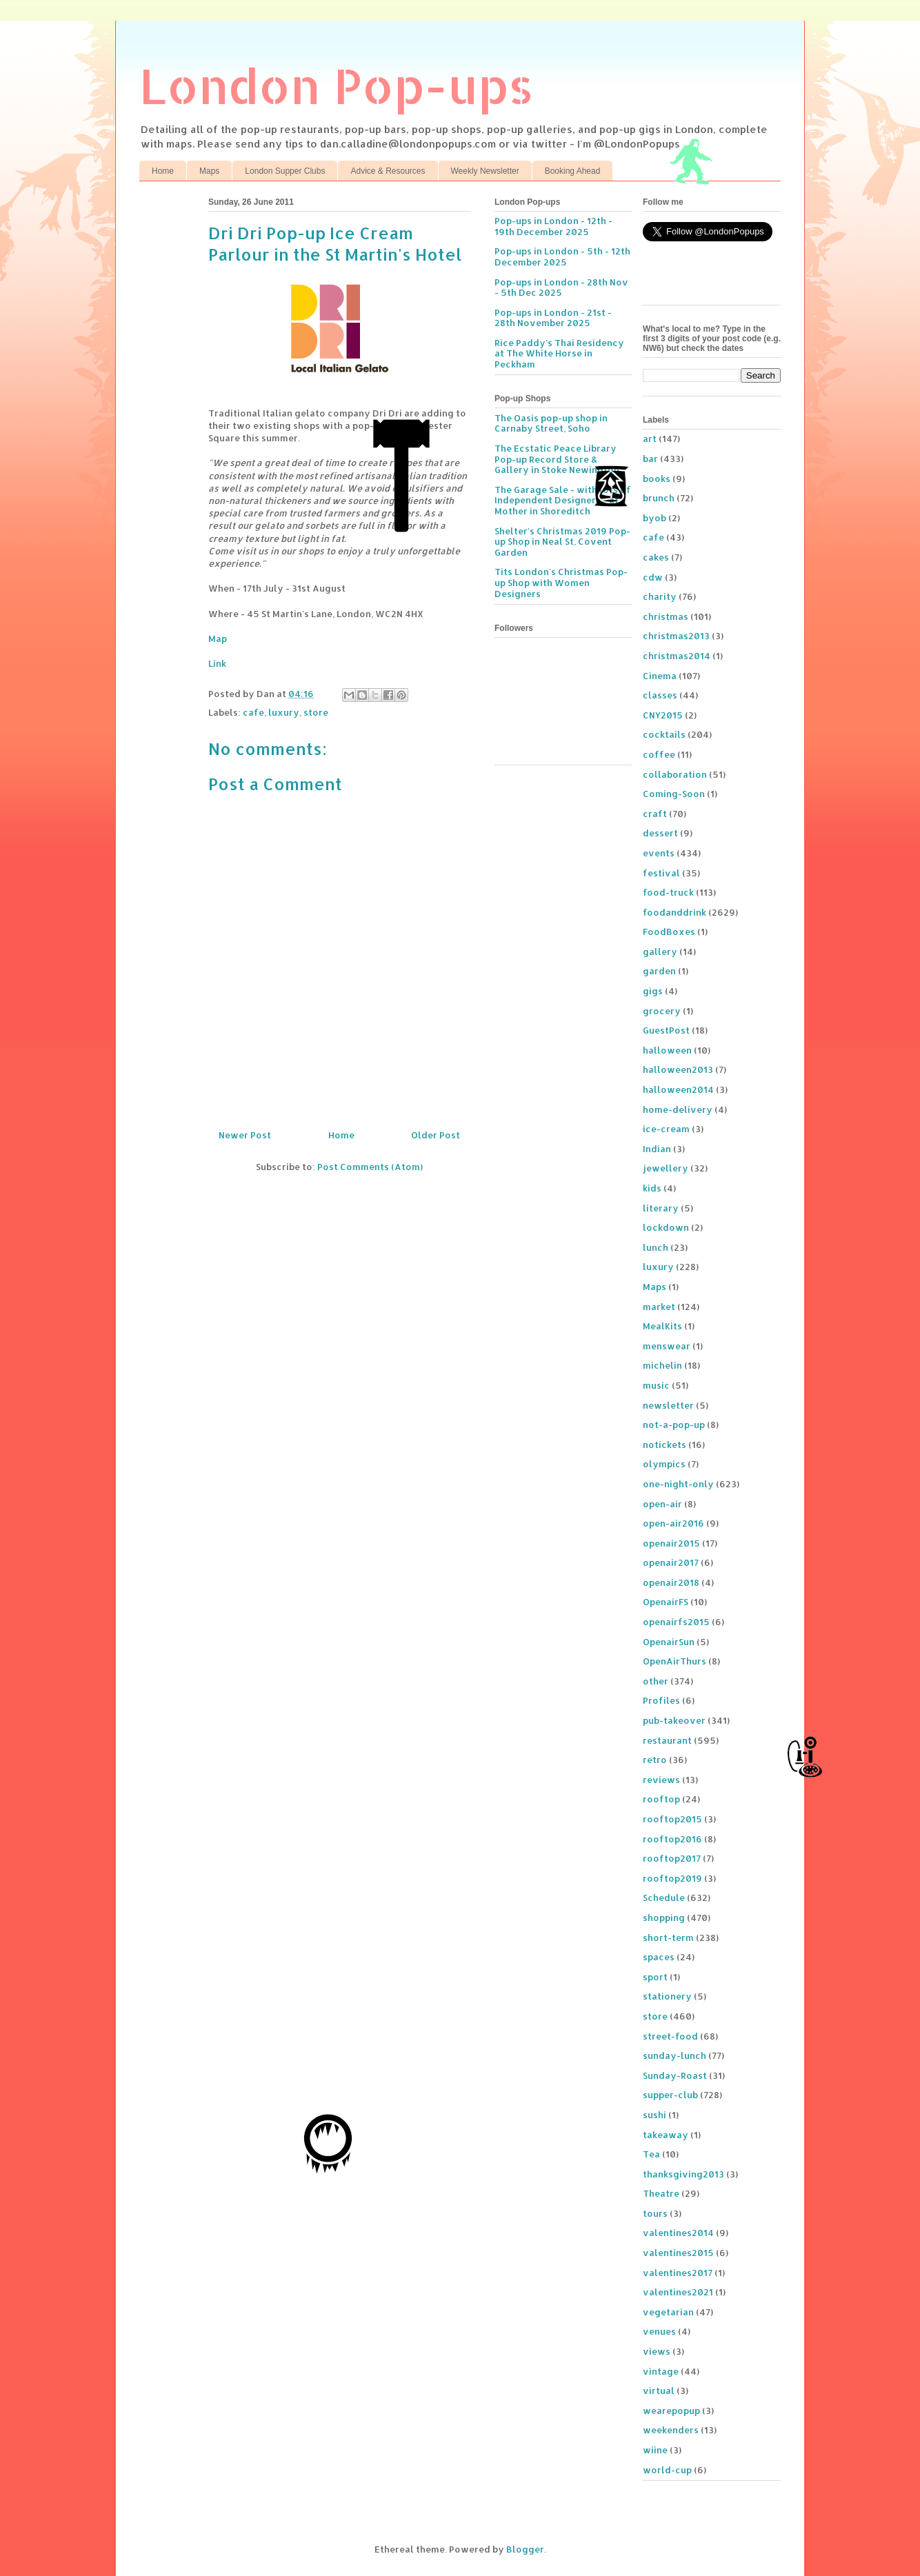  Describe the element at coordinates (611, 486) in the screenshot. I see `access gardening or farming supplies` at that location.